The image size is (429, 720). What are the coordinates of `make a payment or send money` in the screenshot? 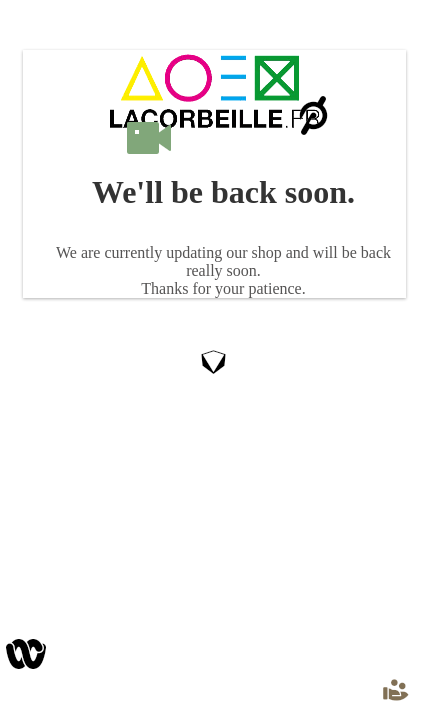 It's located at (395, 690).